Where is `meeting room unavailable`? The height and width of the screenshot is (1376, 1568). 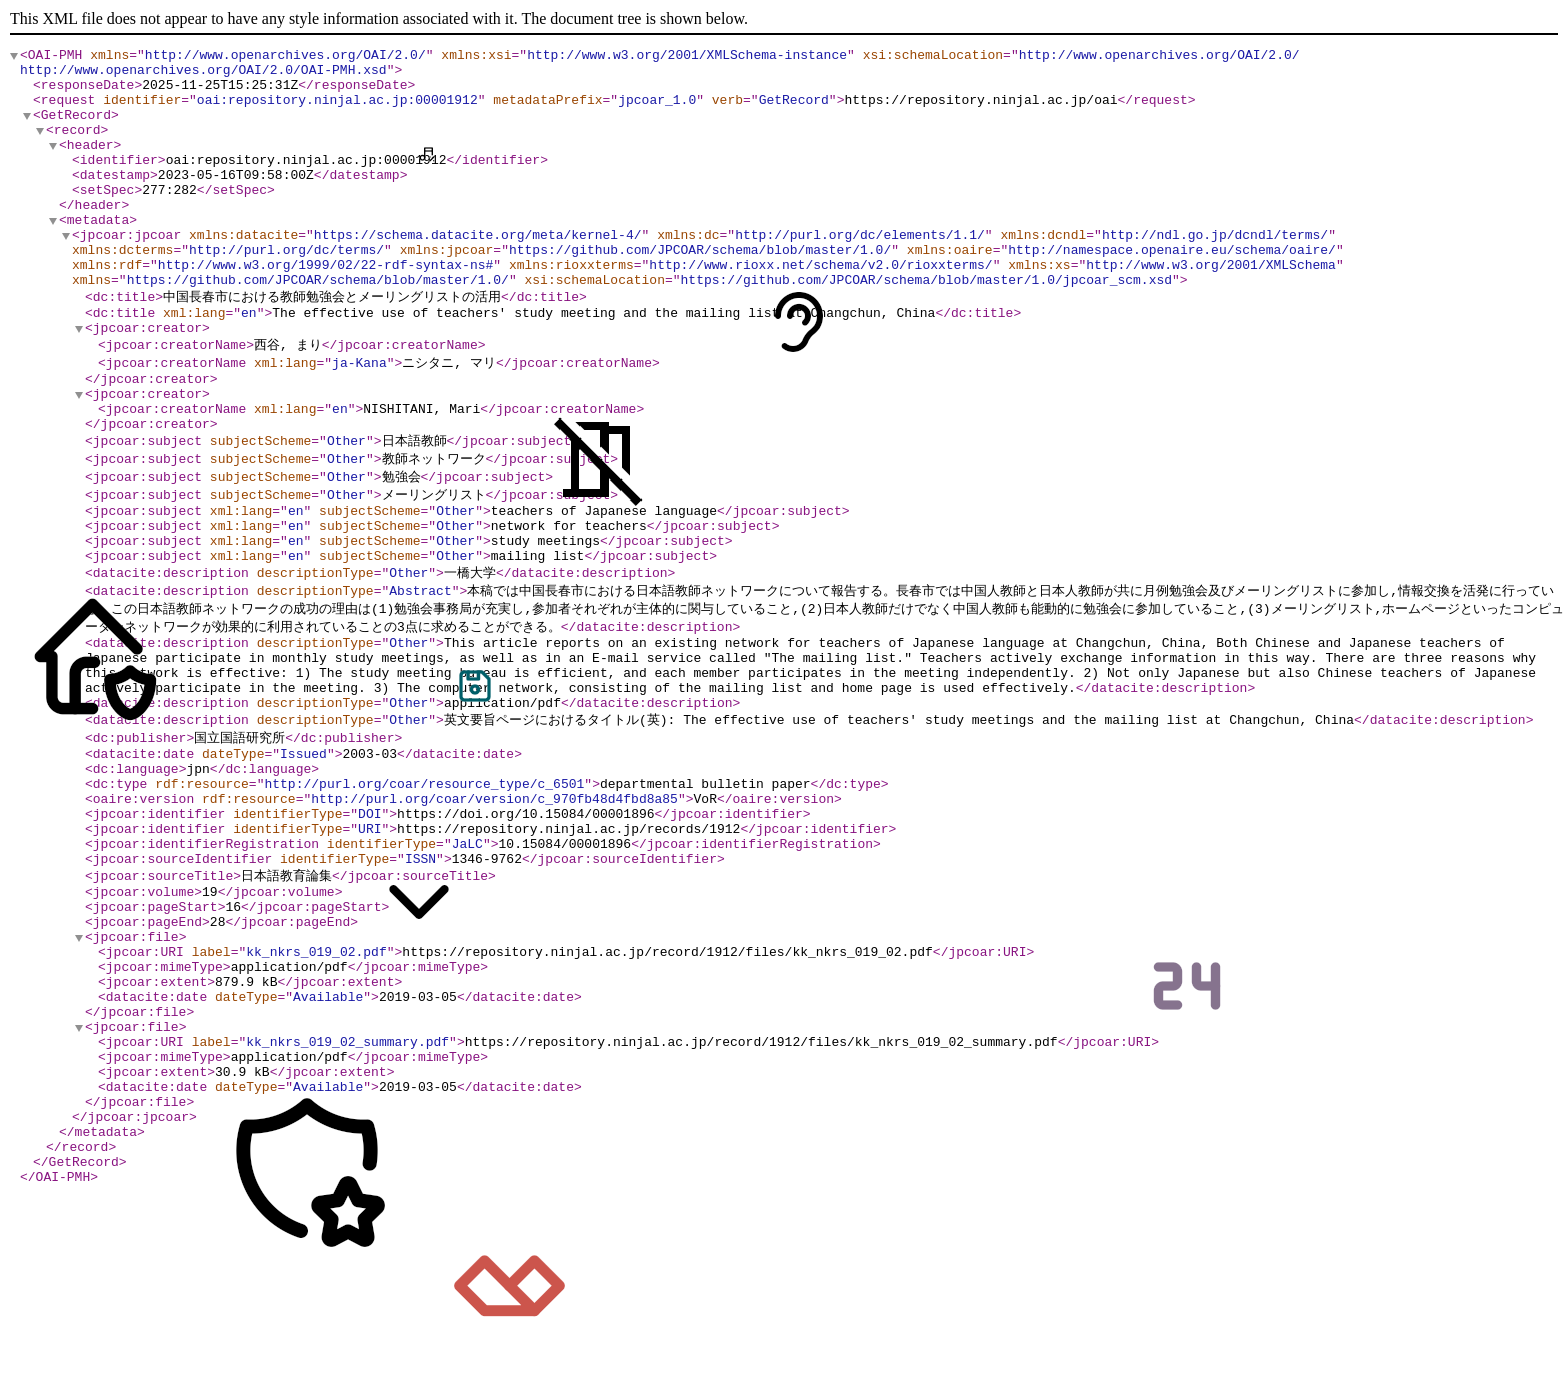
meeting room unavailable is located at coordinates (600, 459).